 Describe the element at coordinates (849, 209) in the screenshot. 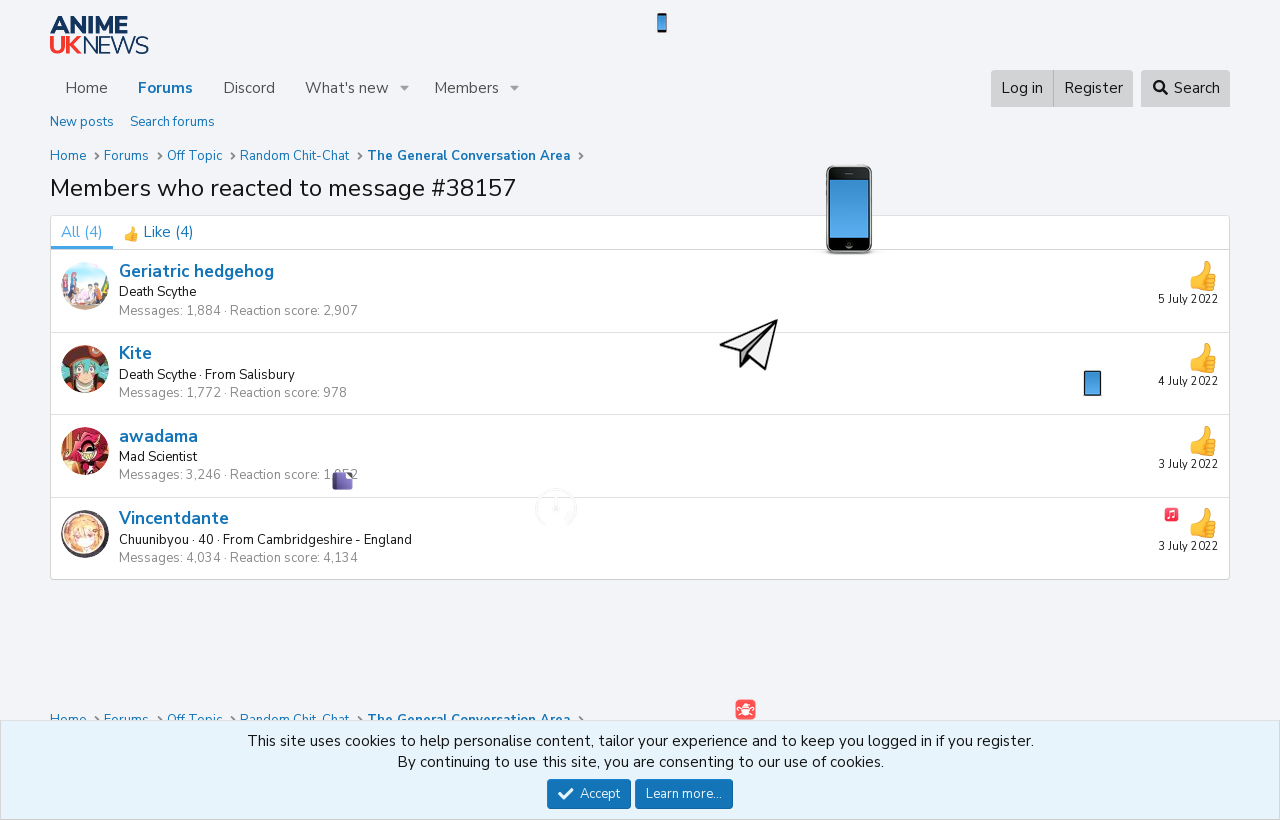

I see `connect or sync an iPhone device` at that location.